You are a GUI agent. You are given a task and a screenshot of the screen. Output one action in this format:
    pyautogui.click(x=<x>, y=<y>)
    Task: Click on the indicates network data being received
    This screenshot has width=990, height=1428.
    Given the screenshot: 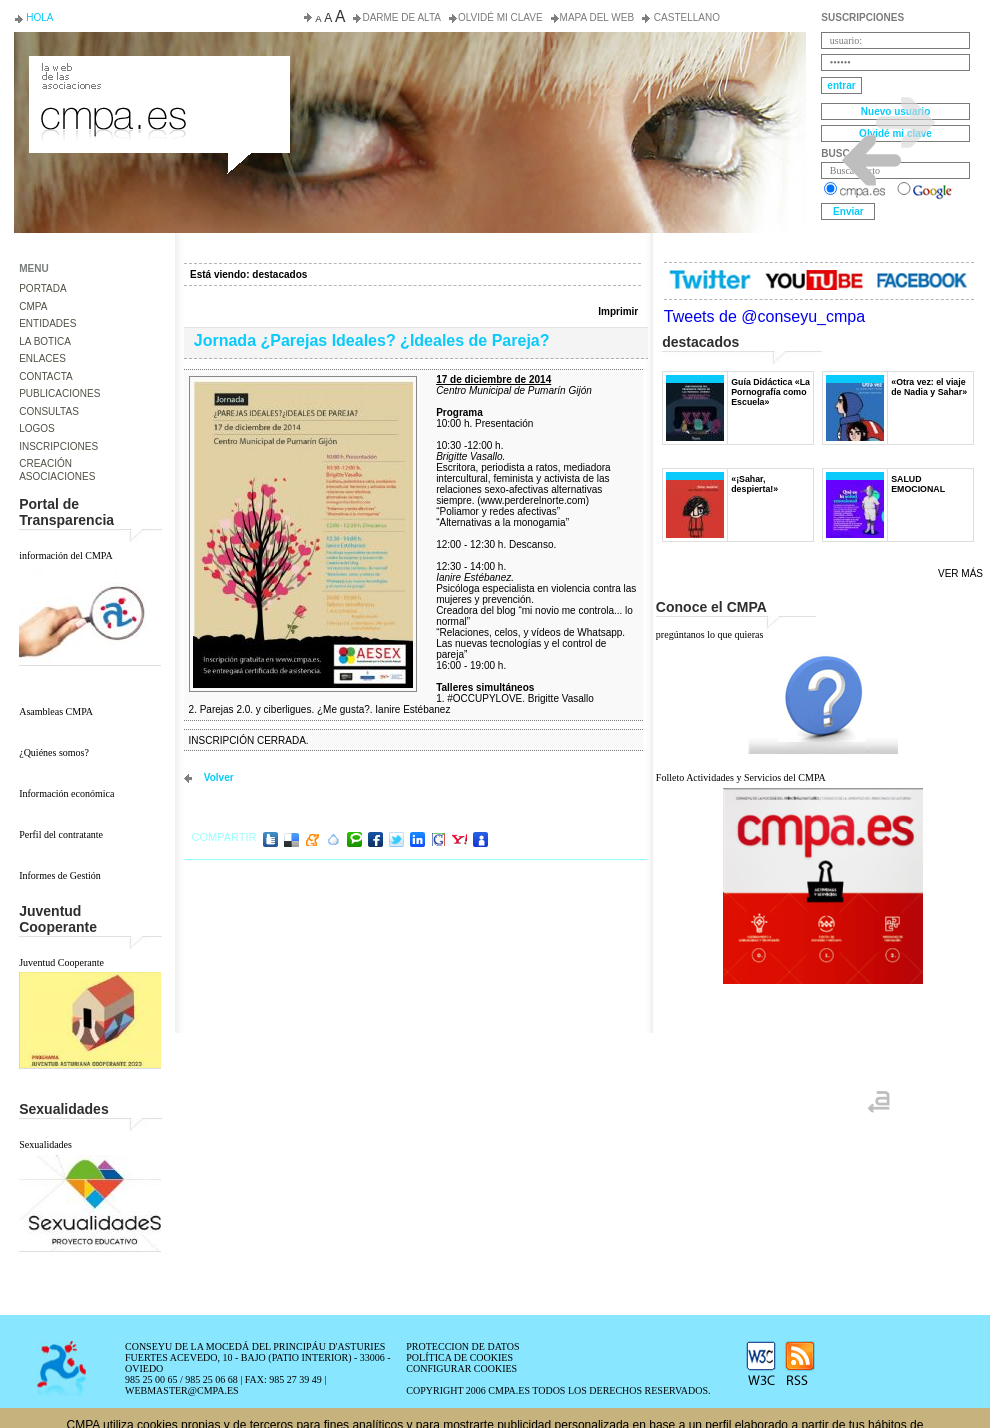 What is the action you would take?
    pyautogui.click(x=888, y=141)
    